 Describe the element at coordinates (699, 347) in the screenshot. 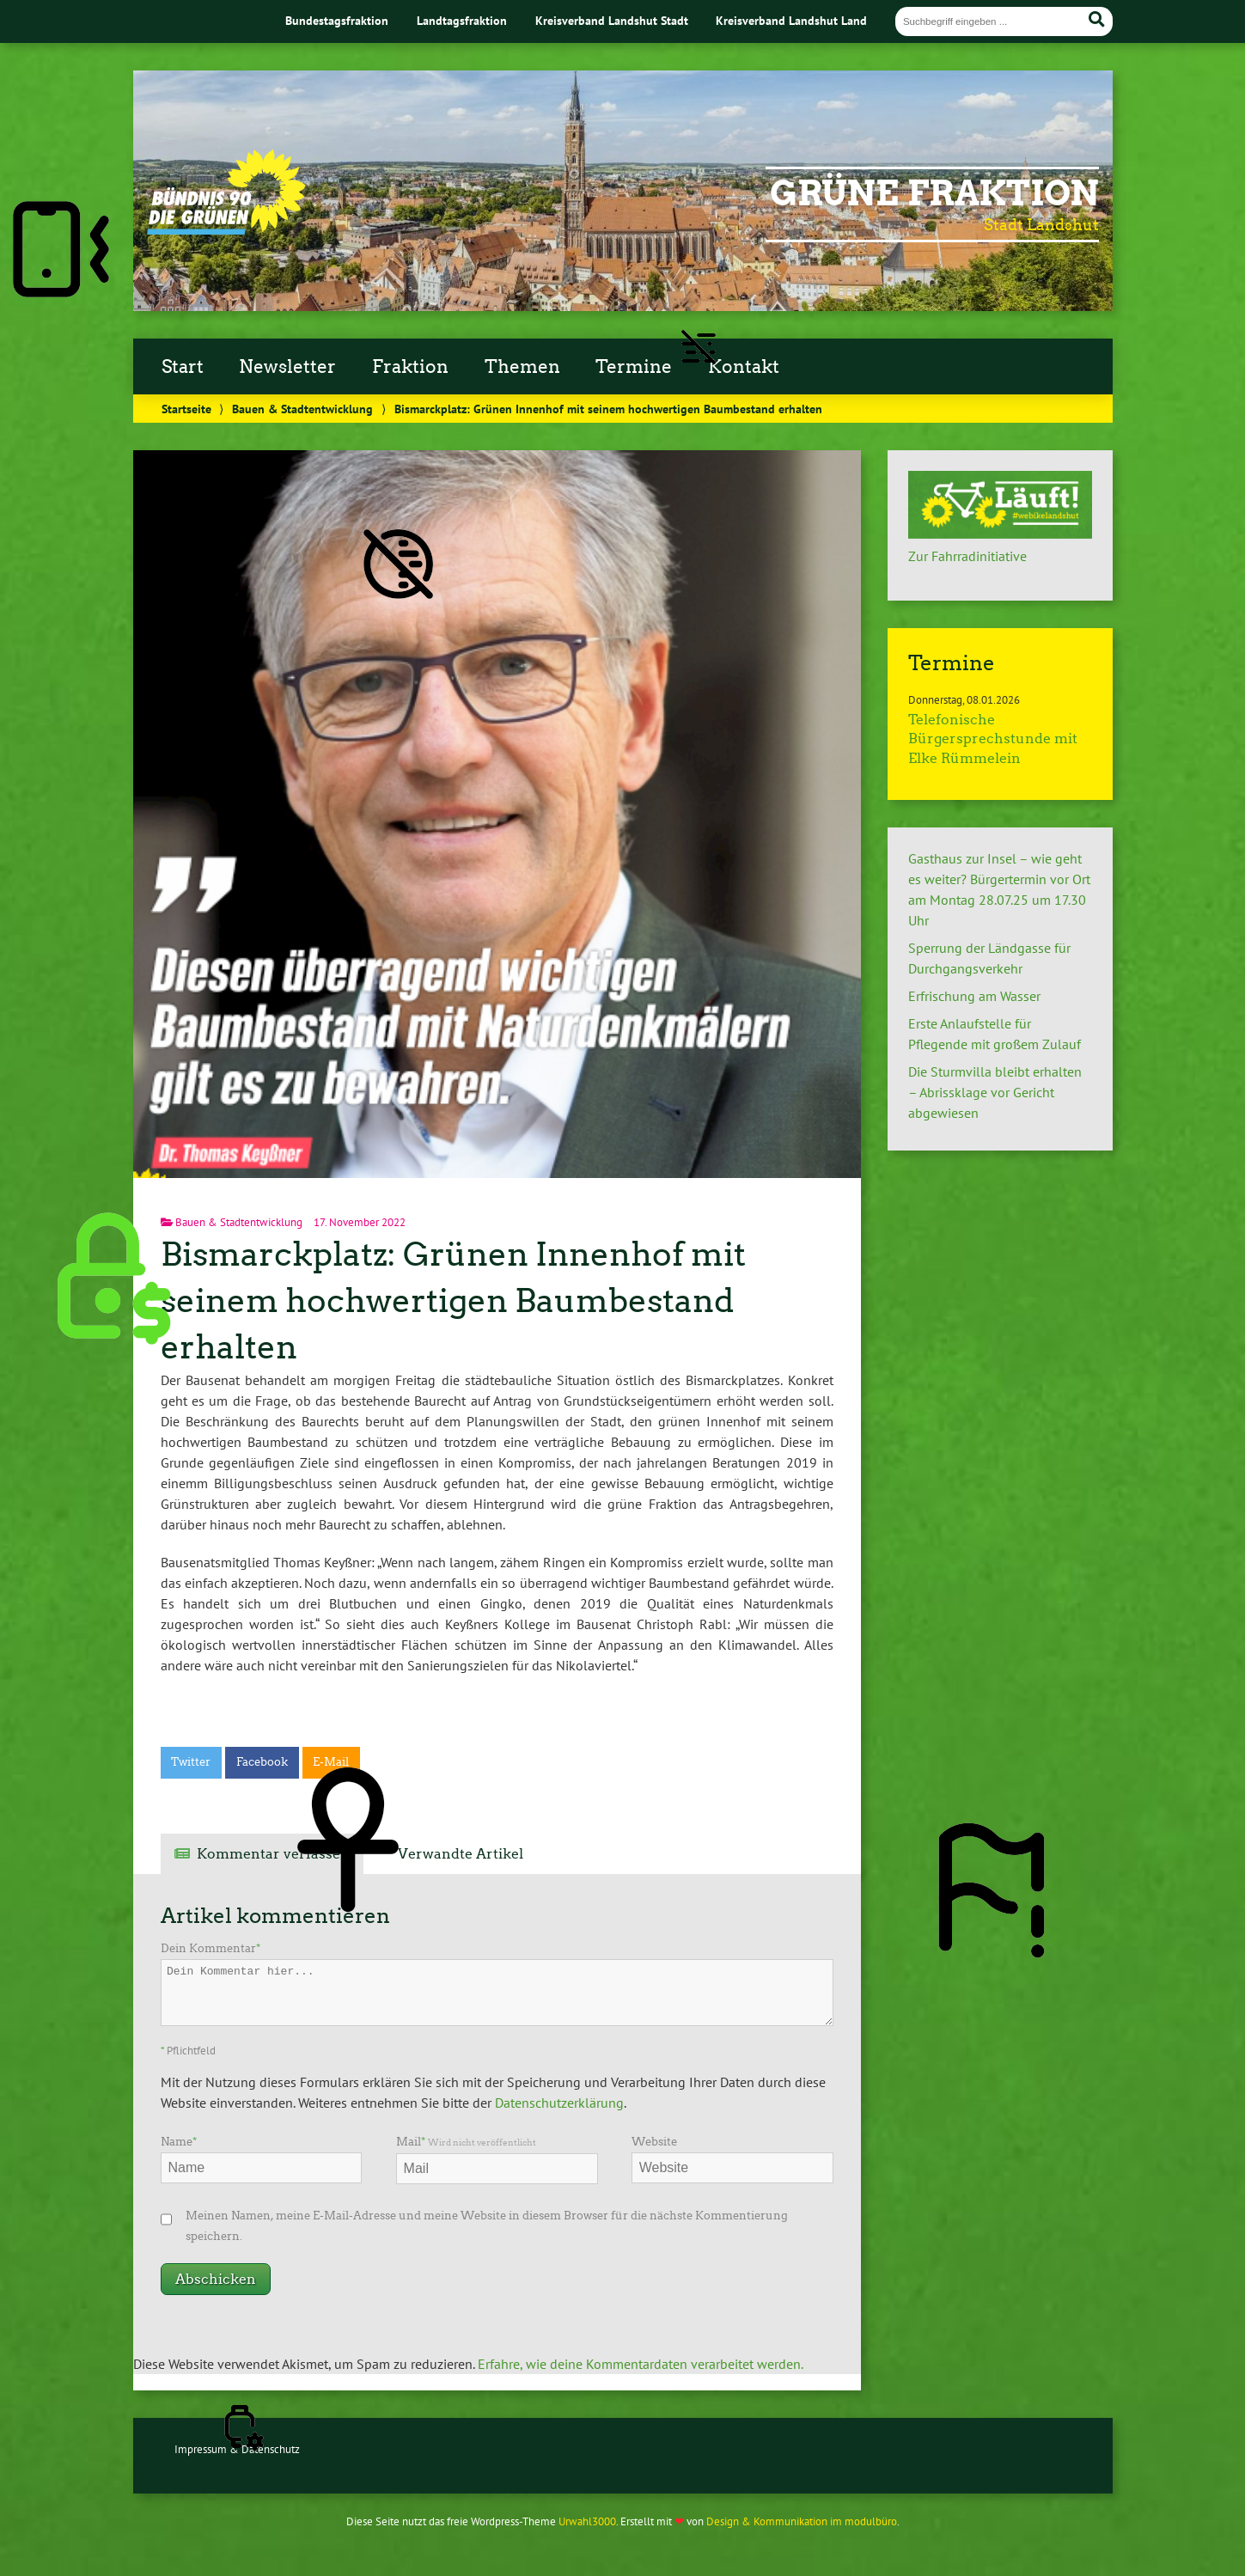

I see `disable mist or fog effect` at that location.